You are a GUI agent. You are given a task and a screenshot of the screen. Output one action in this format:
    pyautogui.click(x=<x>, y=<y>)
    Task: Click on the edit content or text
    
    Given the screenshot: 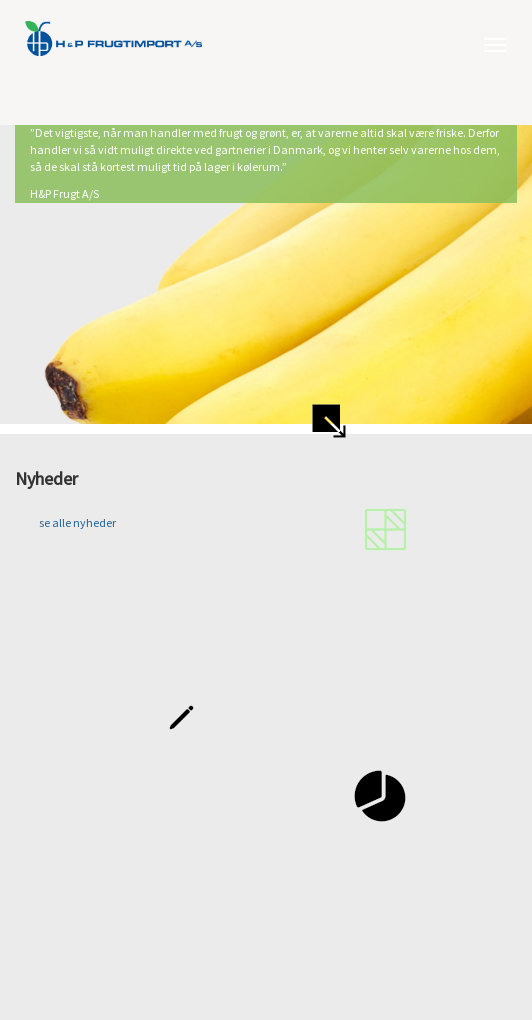 What is the action you would take?
    pyautogui.click(x=181, y=717)
    